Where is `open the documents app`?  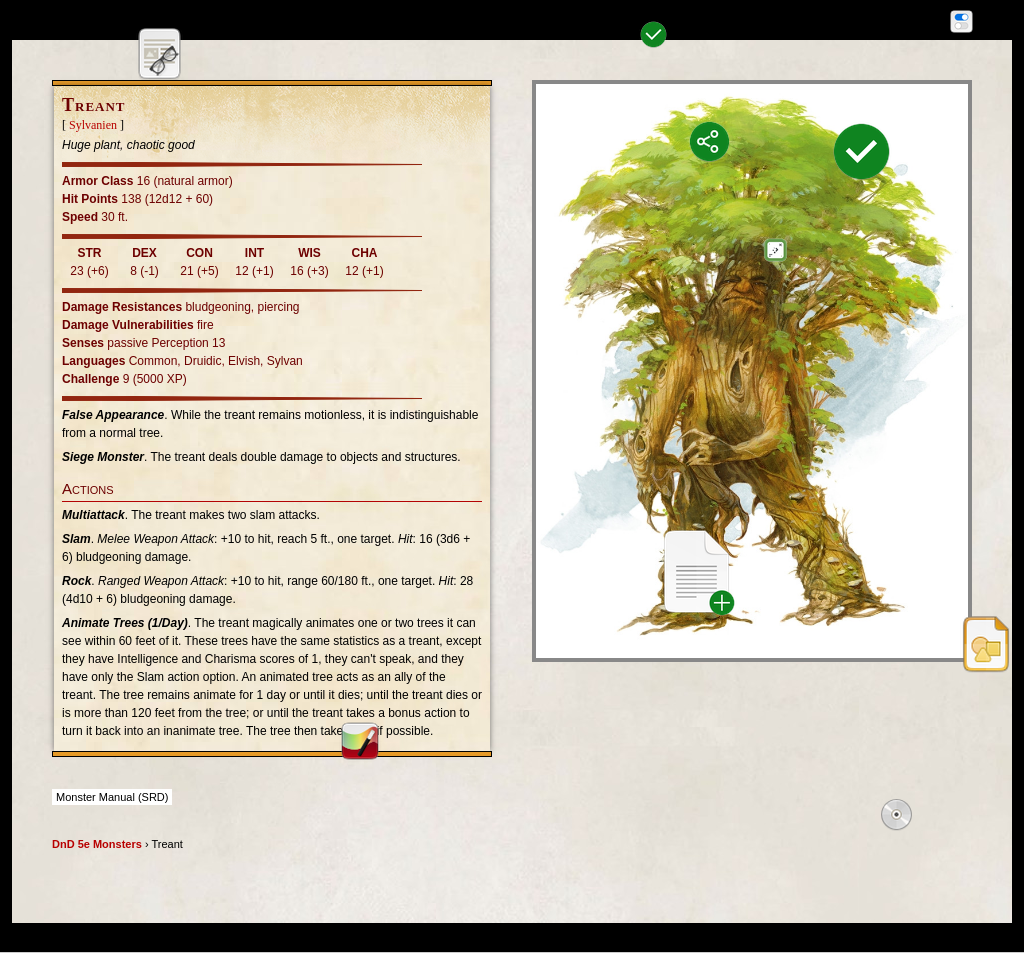 open the documents app is located at coordinates (159, 53).